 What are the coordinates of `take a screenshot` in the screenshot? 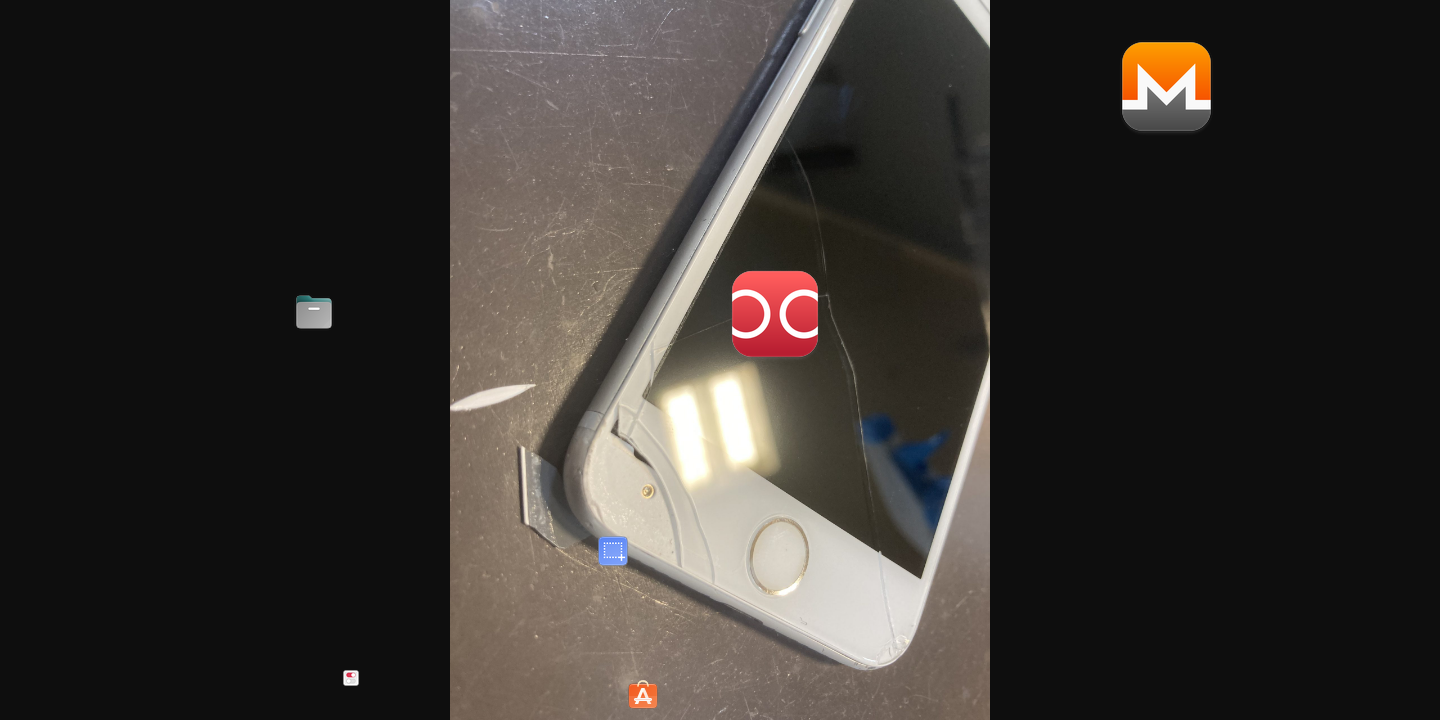 It's located at (613, 551).